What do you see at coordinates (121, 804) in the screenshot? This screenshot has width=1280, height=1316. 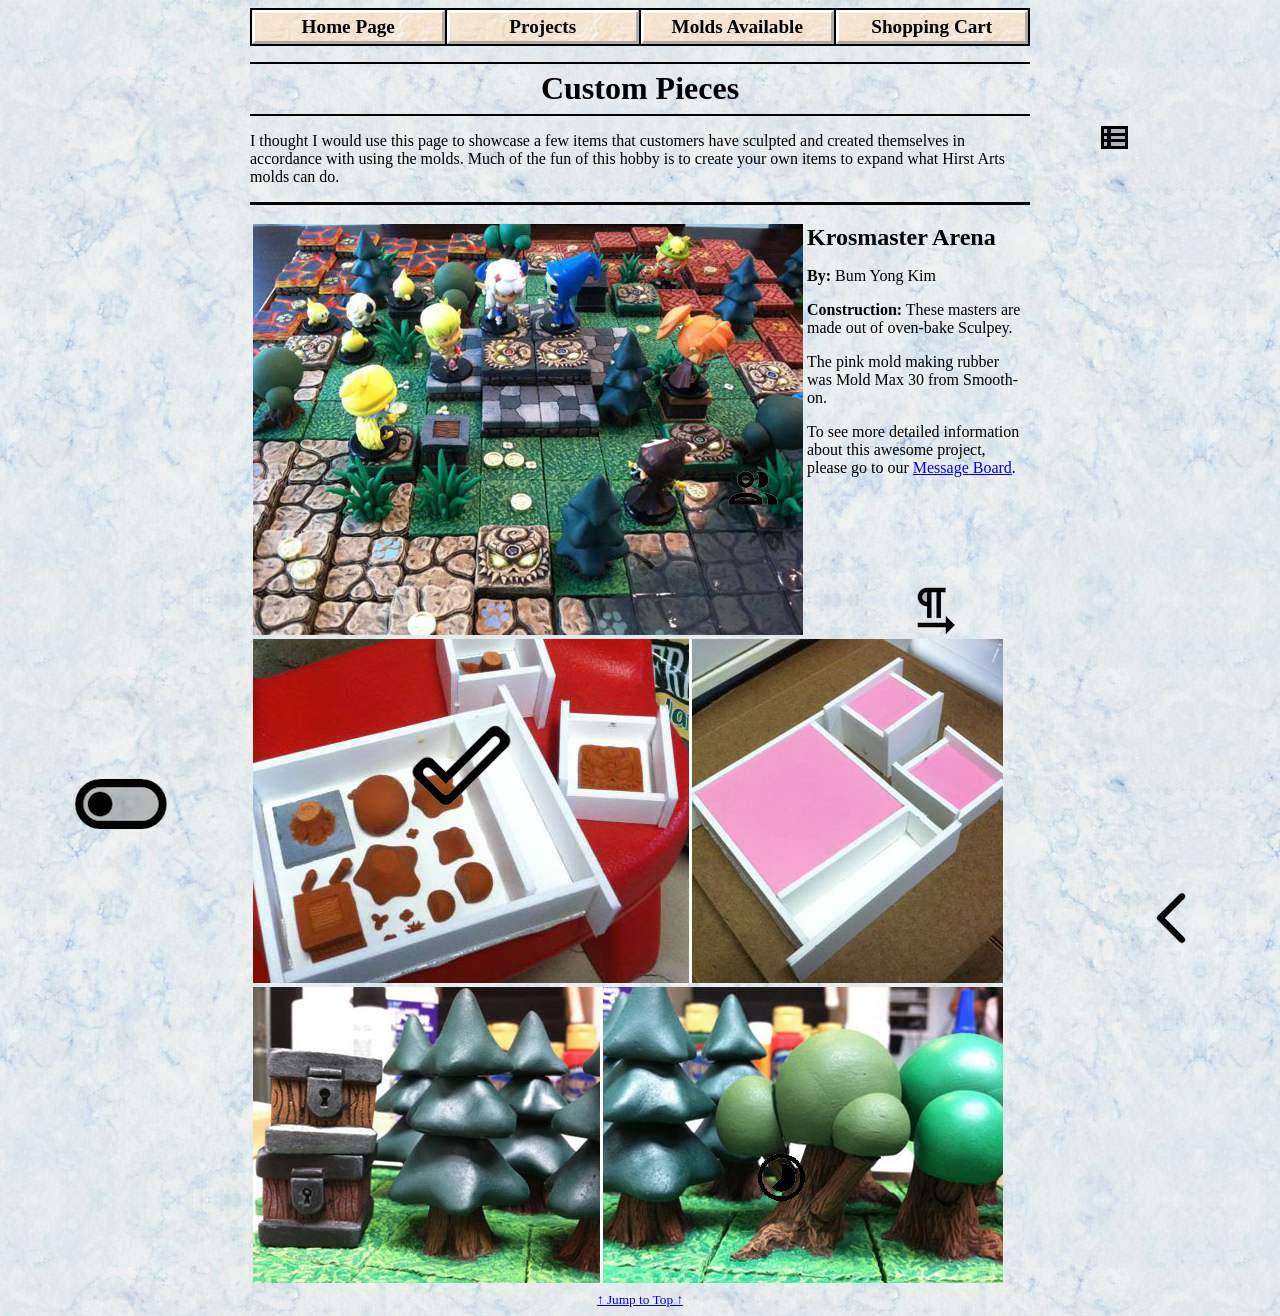 I see `toggle switch in the off position` at bounding box center [121, 804].